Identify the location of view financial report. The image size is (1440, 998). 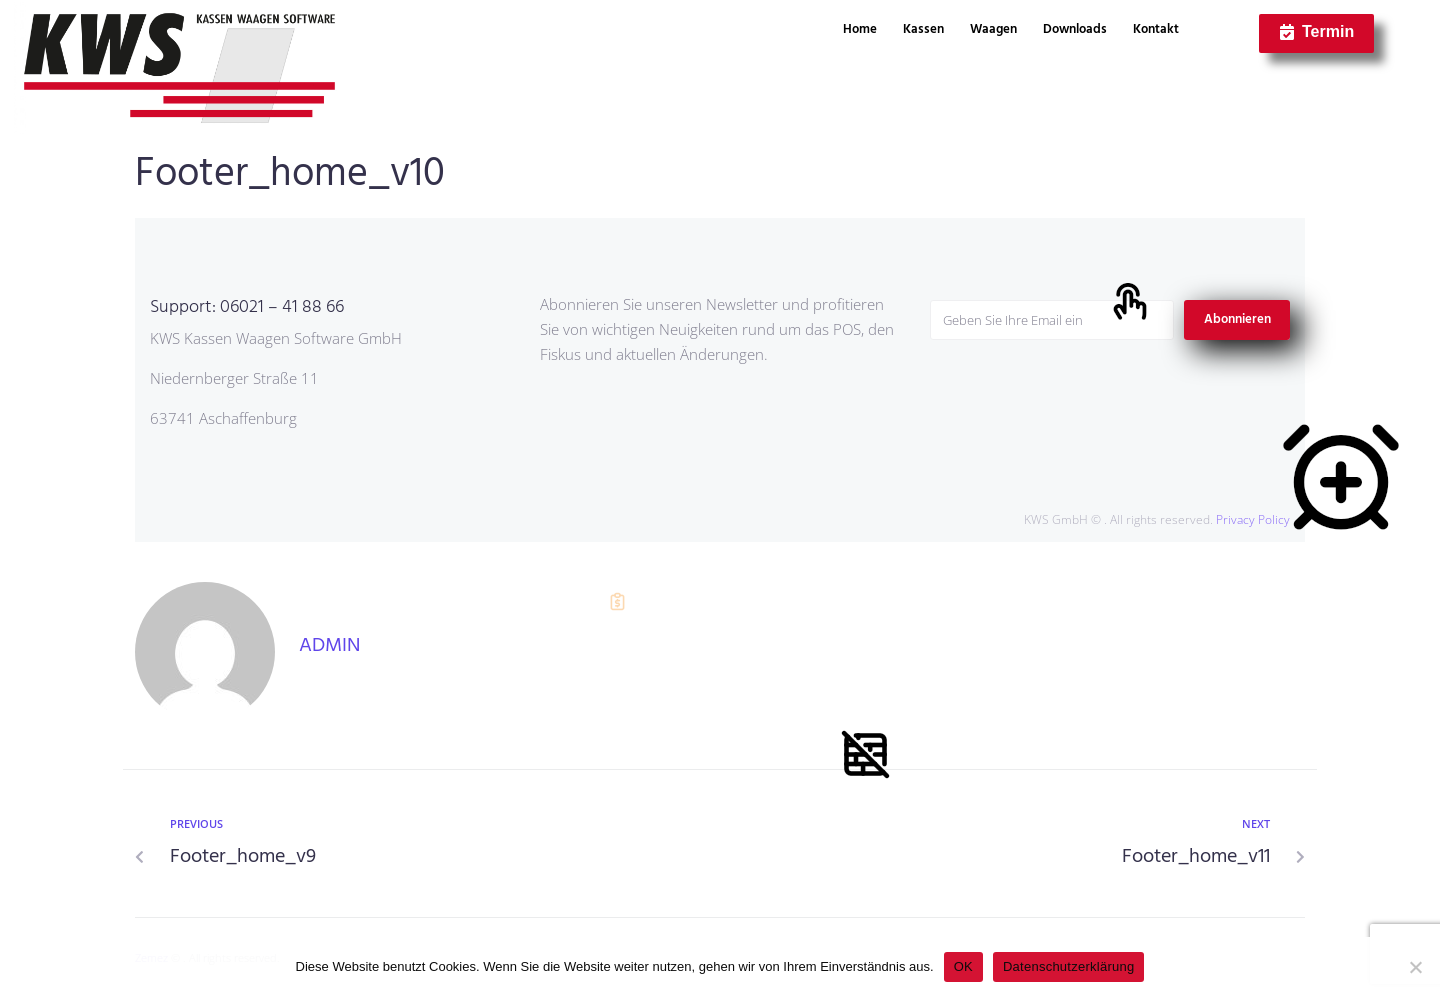
(617, 601).